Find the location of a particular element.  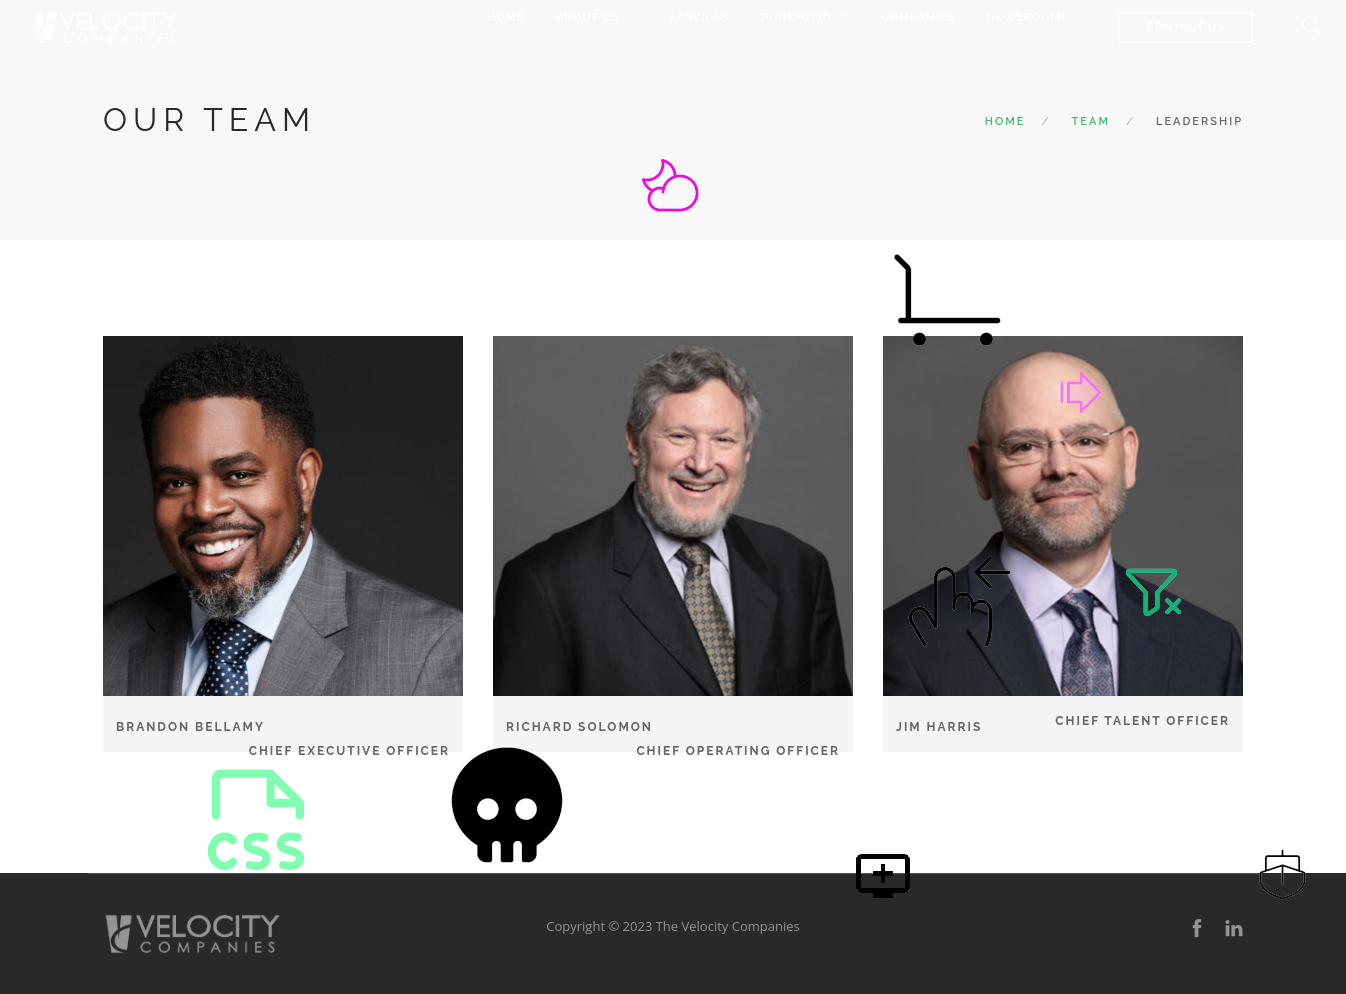

clear all active filters is located at coordinates (1151, 590).